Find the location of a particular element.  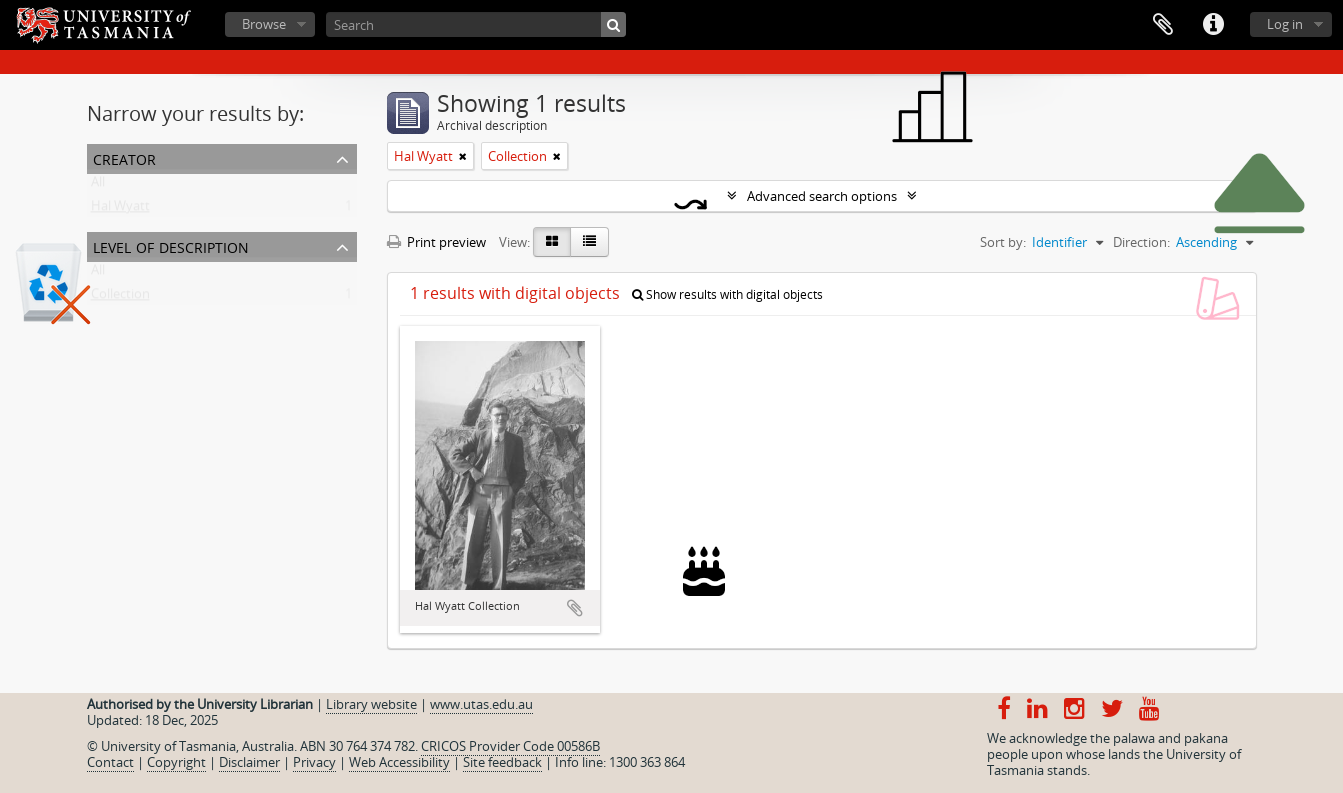

indicates a flowing or wave-like transition downward is located at coordinates (690, 204).